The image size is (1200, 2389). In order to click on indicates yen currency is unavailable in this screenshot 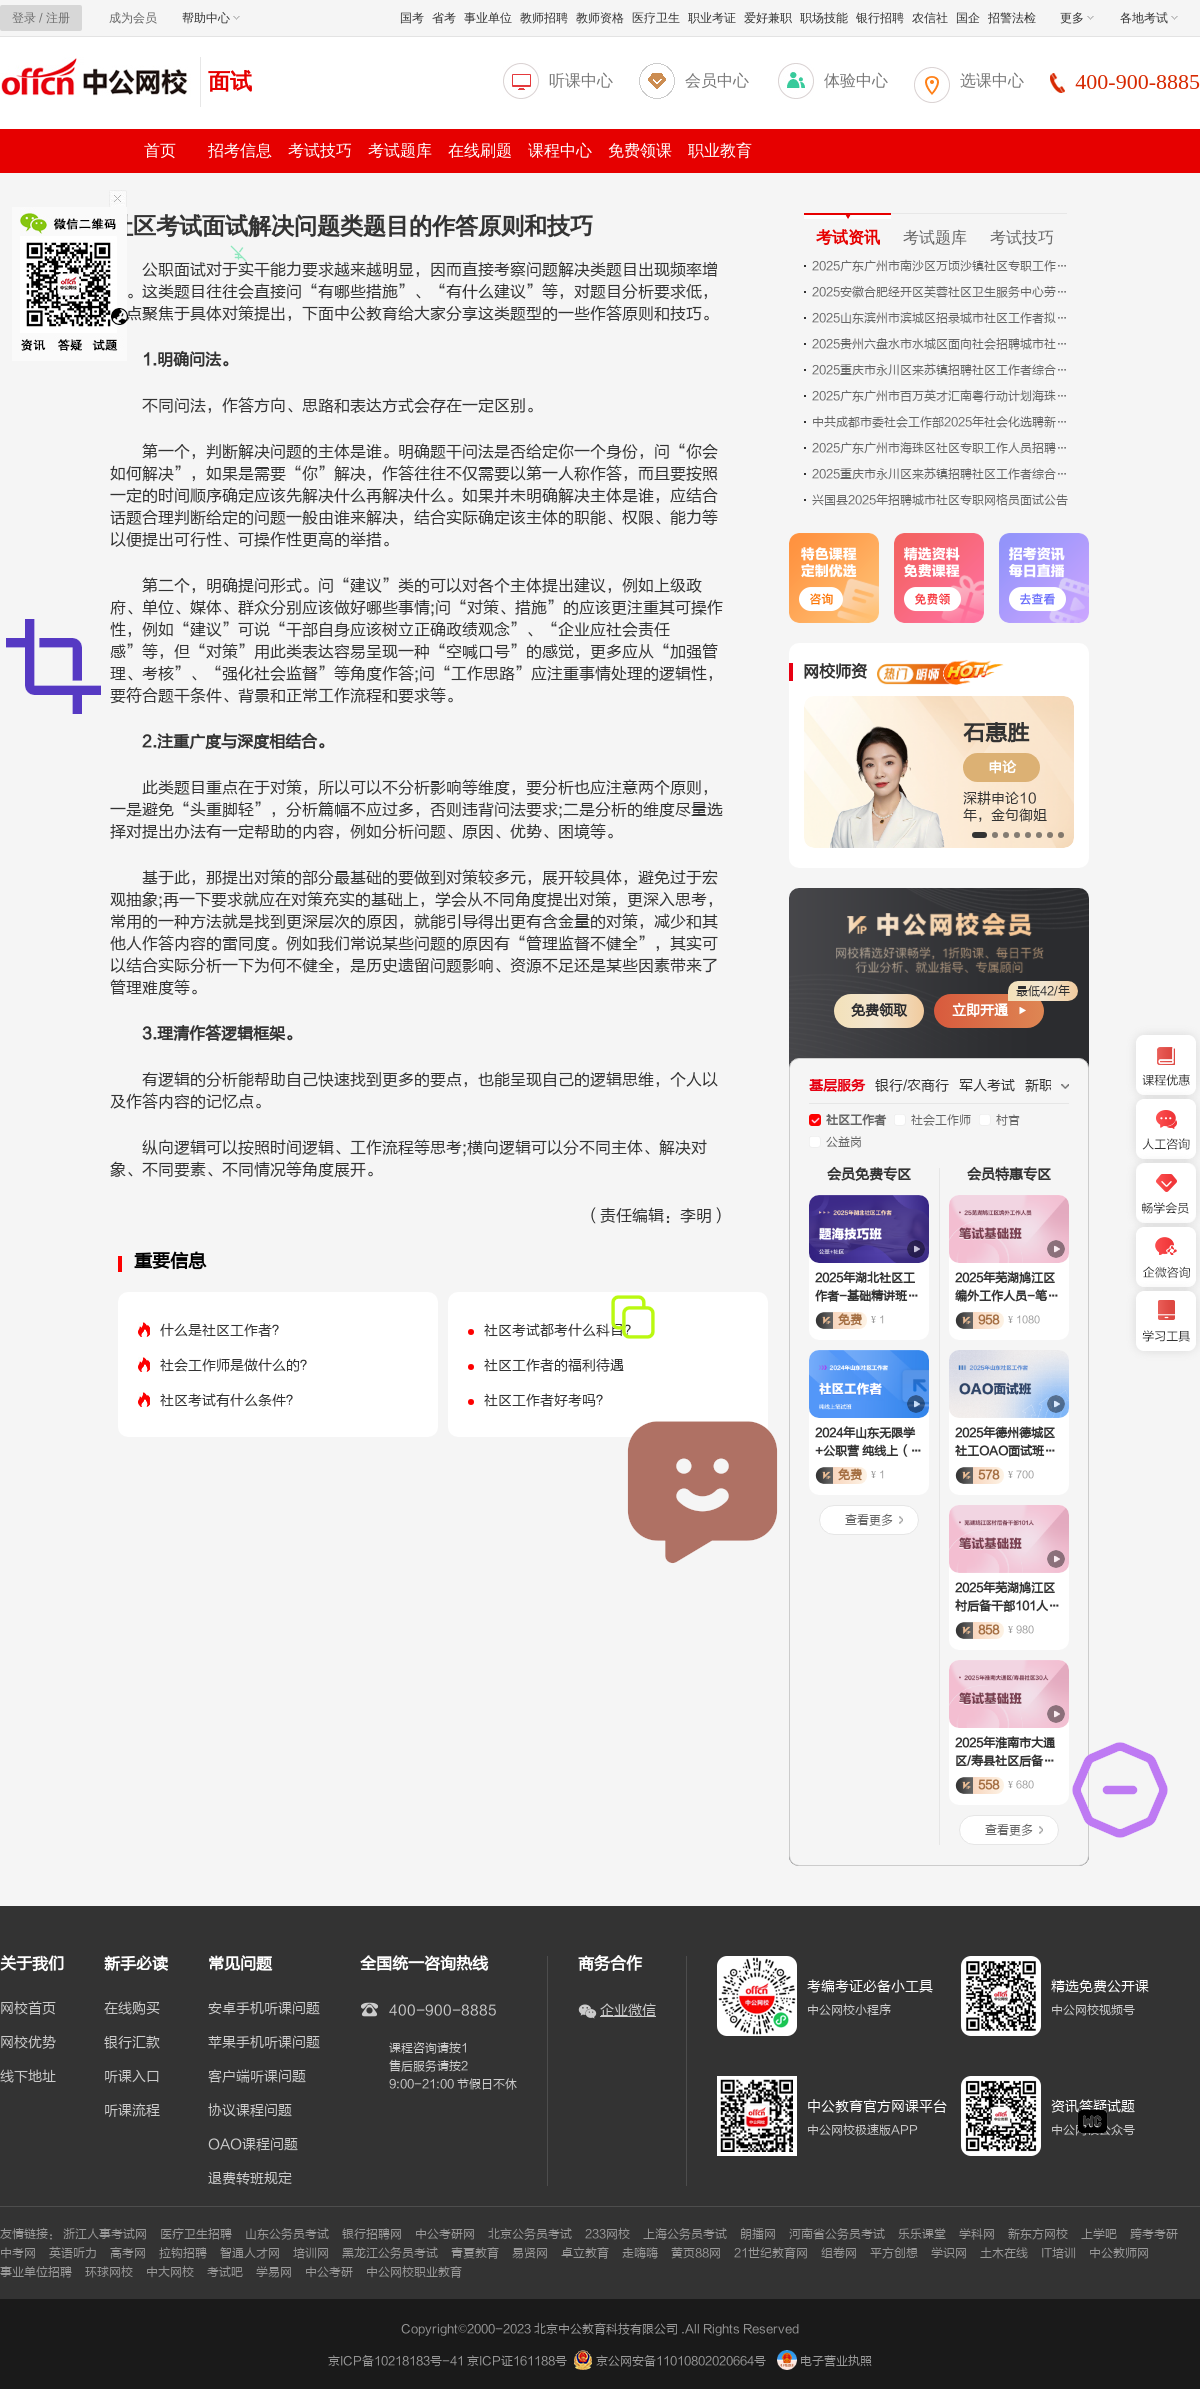, I will do `click(238, 253)`.